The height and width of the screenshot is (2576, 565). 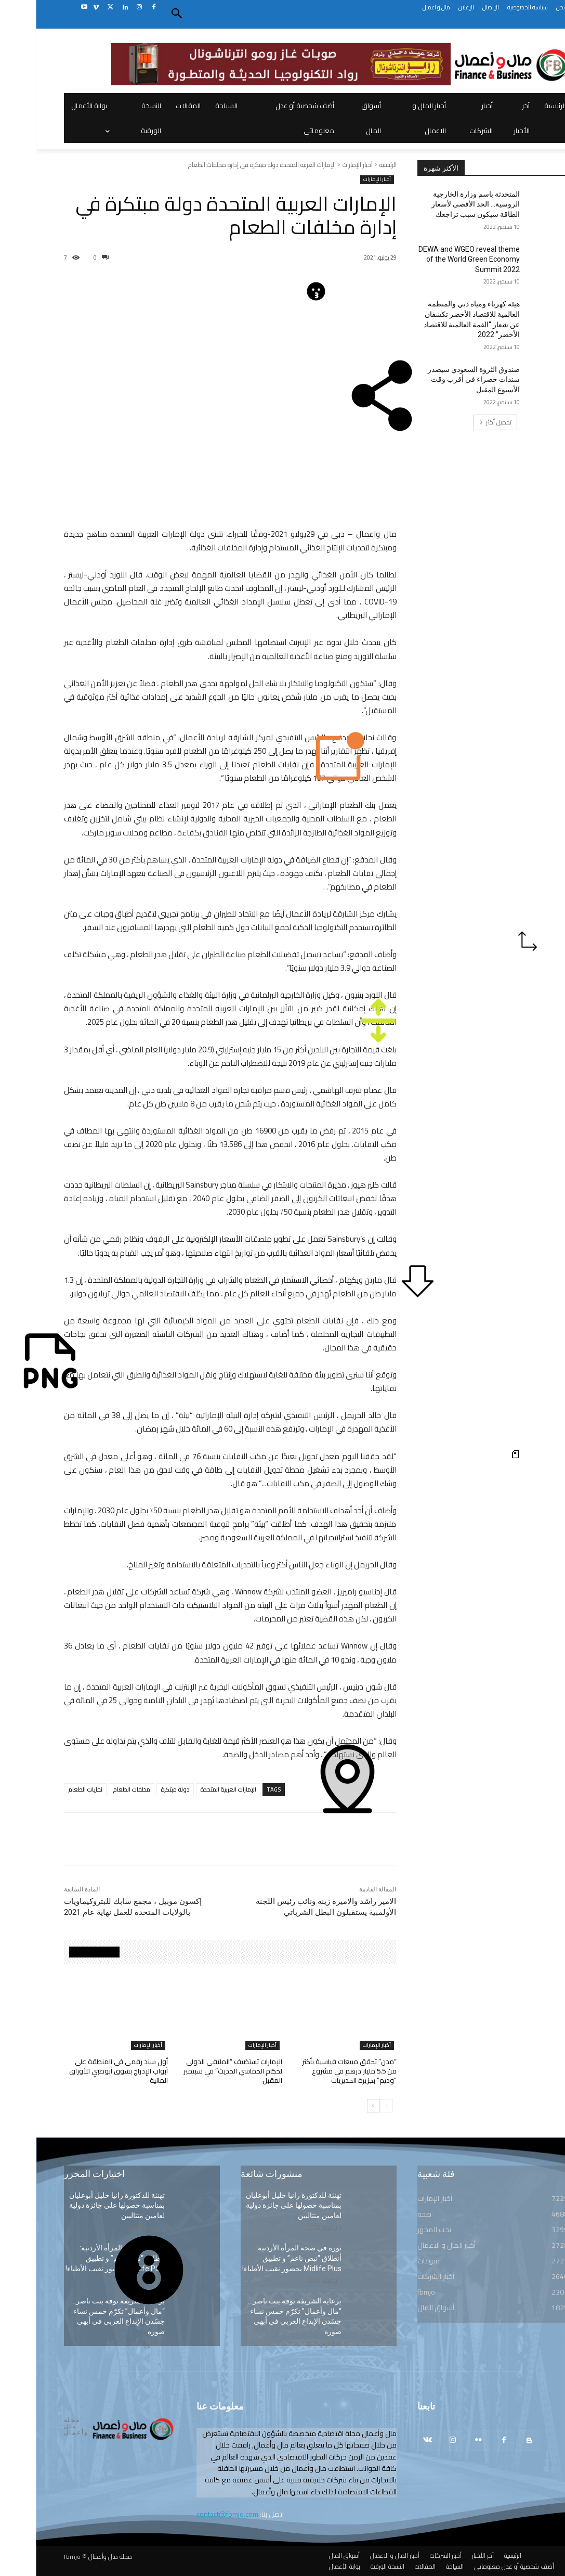 I want to click on expand content vertically, so click(x=378, y=1021).